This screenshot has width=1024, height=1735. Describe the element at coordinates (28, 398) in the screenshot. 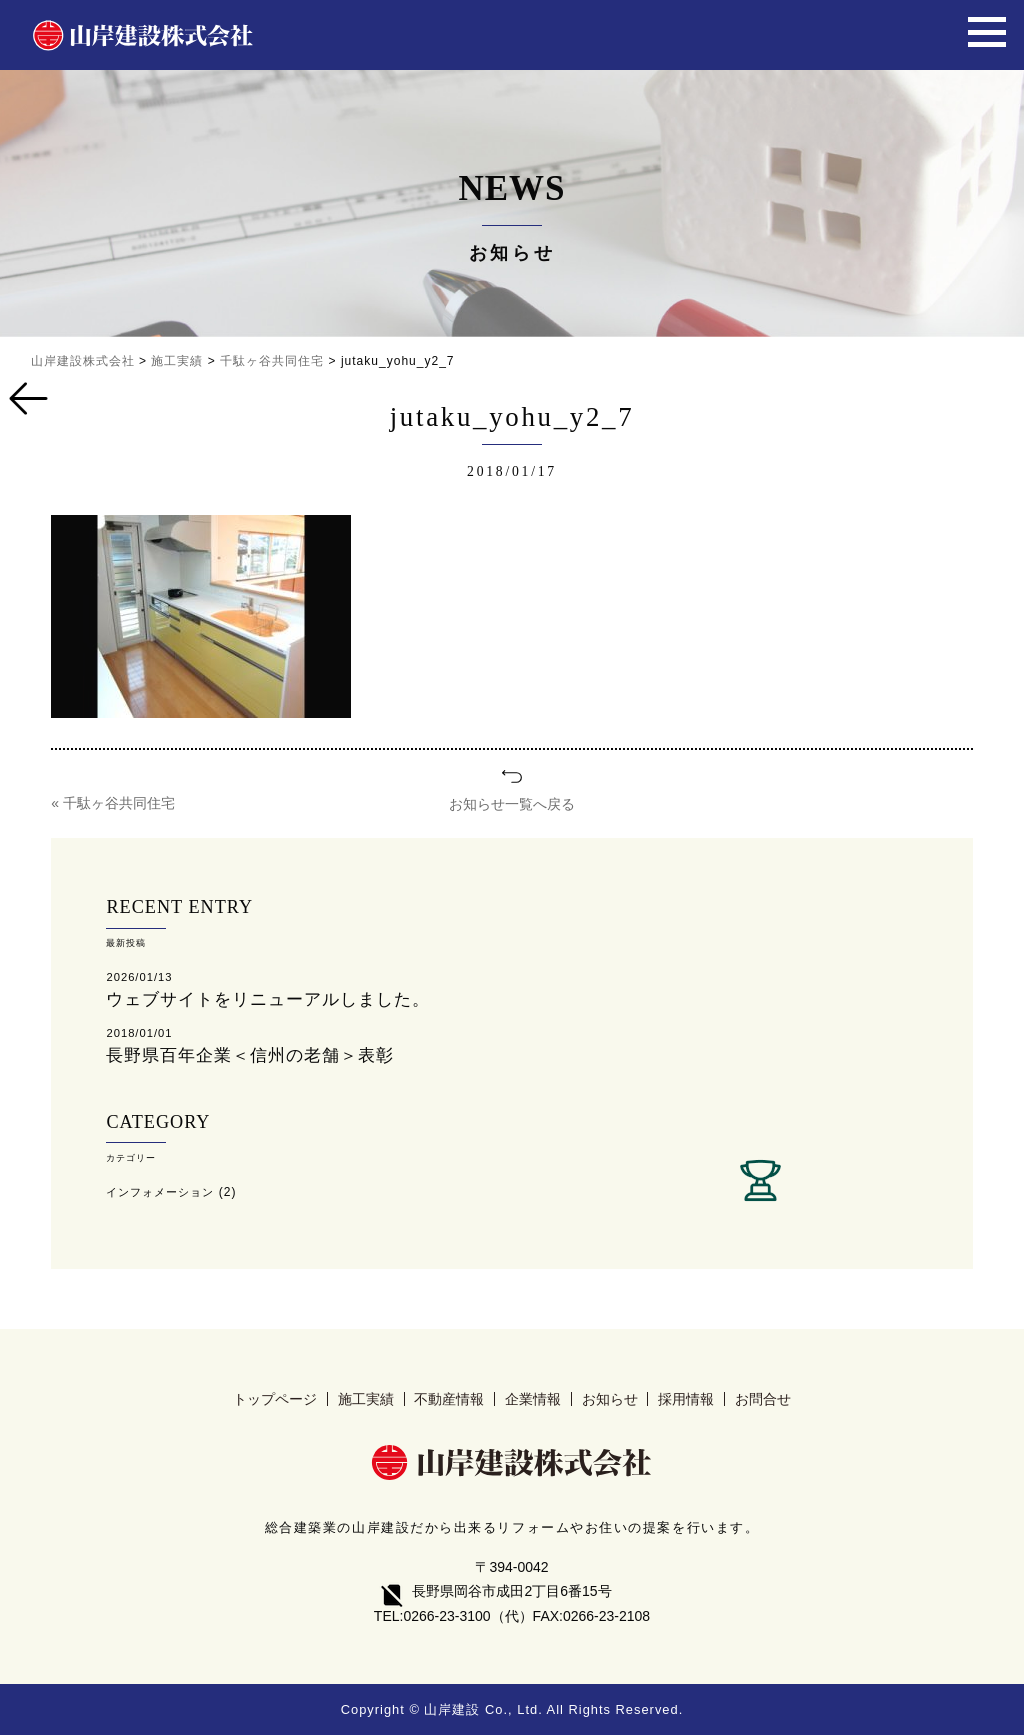

I see `go back to the previous screen` at that location.